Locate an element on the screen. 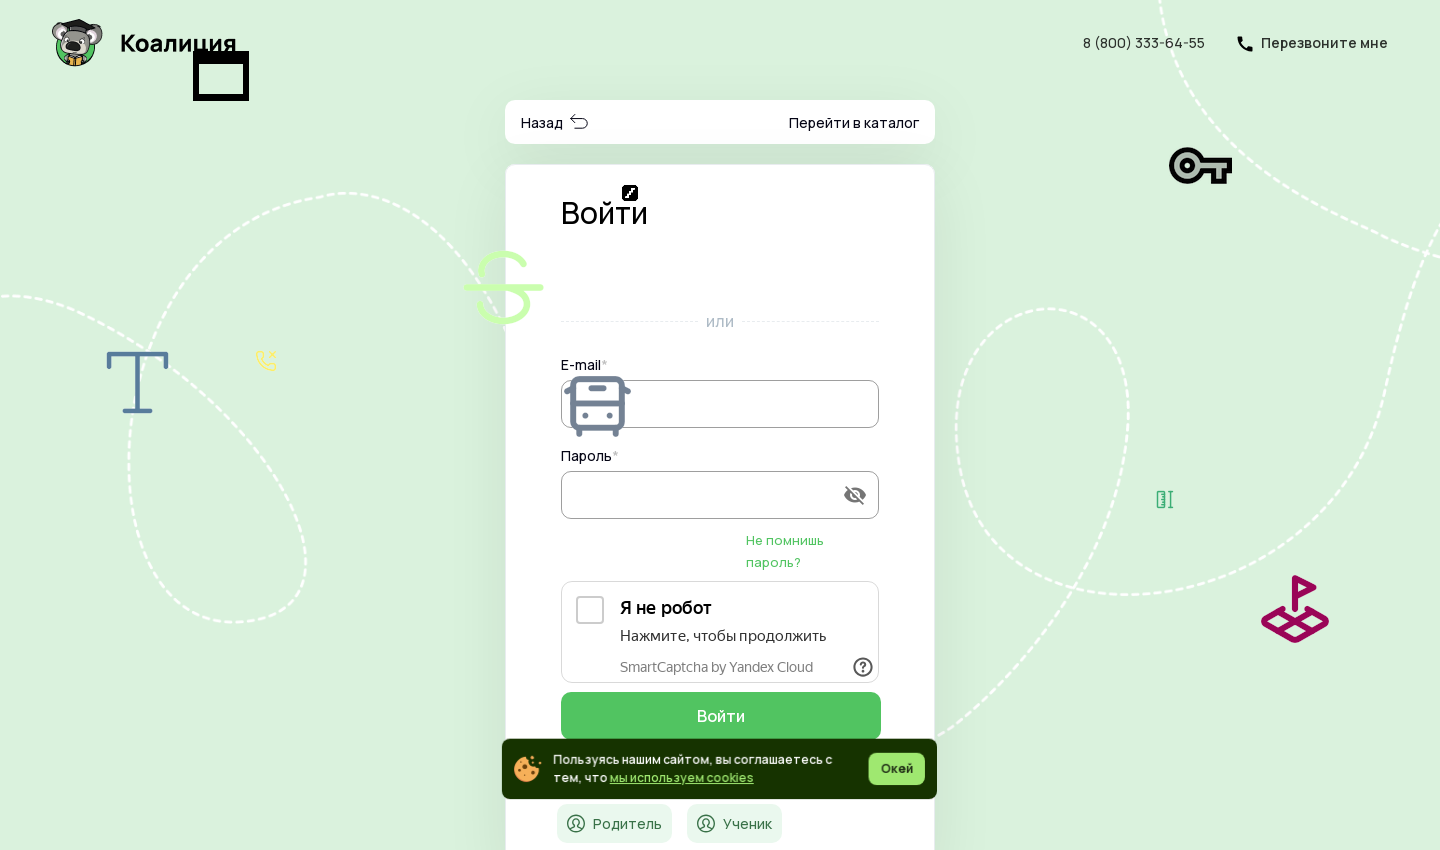 The width and height of the screenshot is (1440, 850). measure dimensions or distances is located at coordinates (1164, 499).